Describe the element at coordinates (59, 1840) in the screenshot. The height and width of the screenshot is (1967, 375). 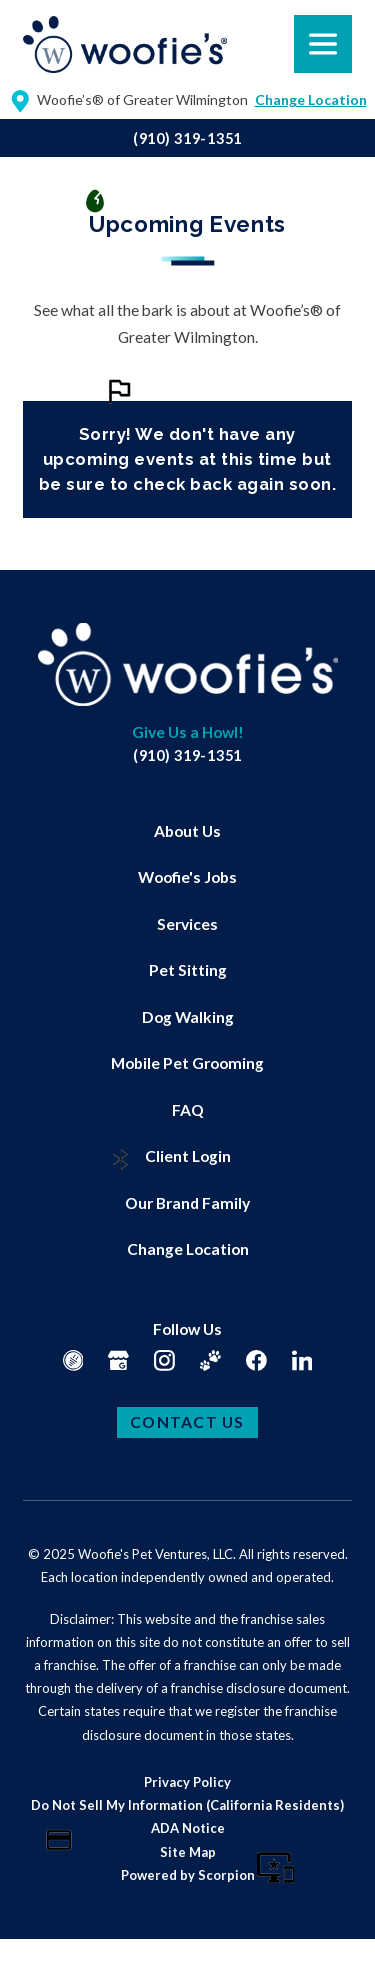
I see `access payment methods` at that location.